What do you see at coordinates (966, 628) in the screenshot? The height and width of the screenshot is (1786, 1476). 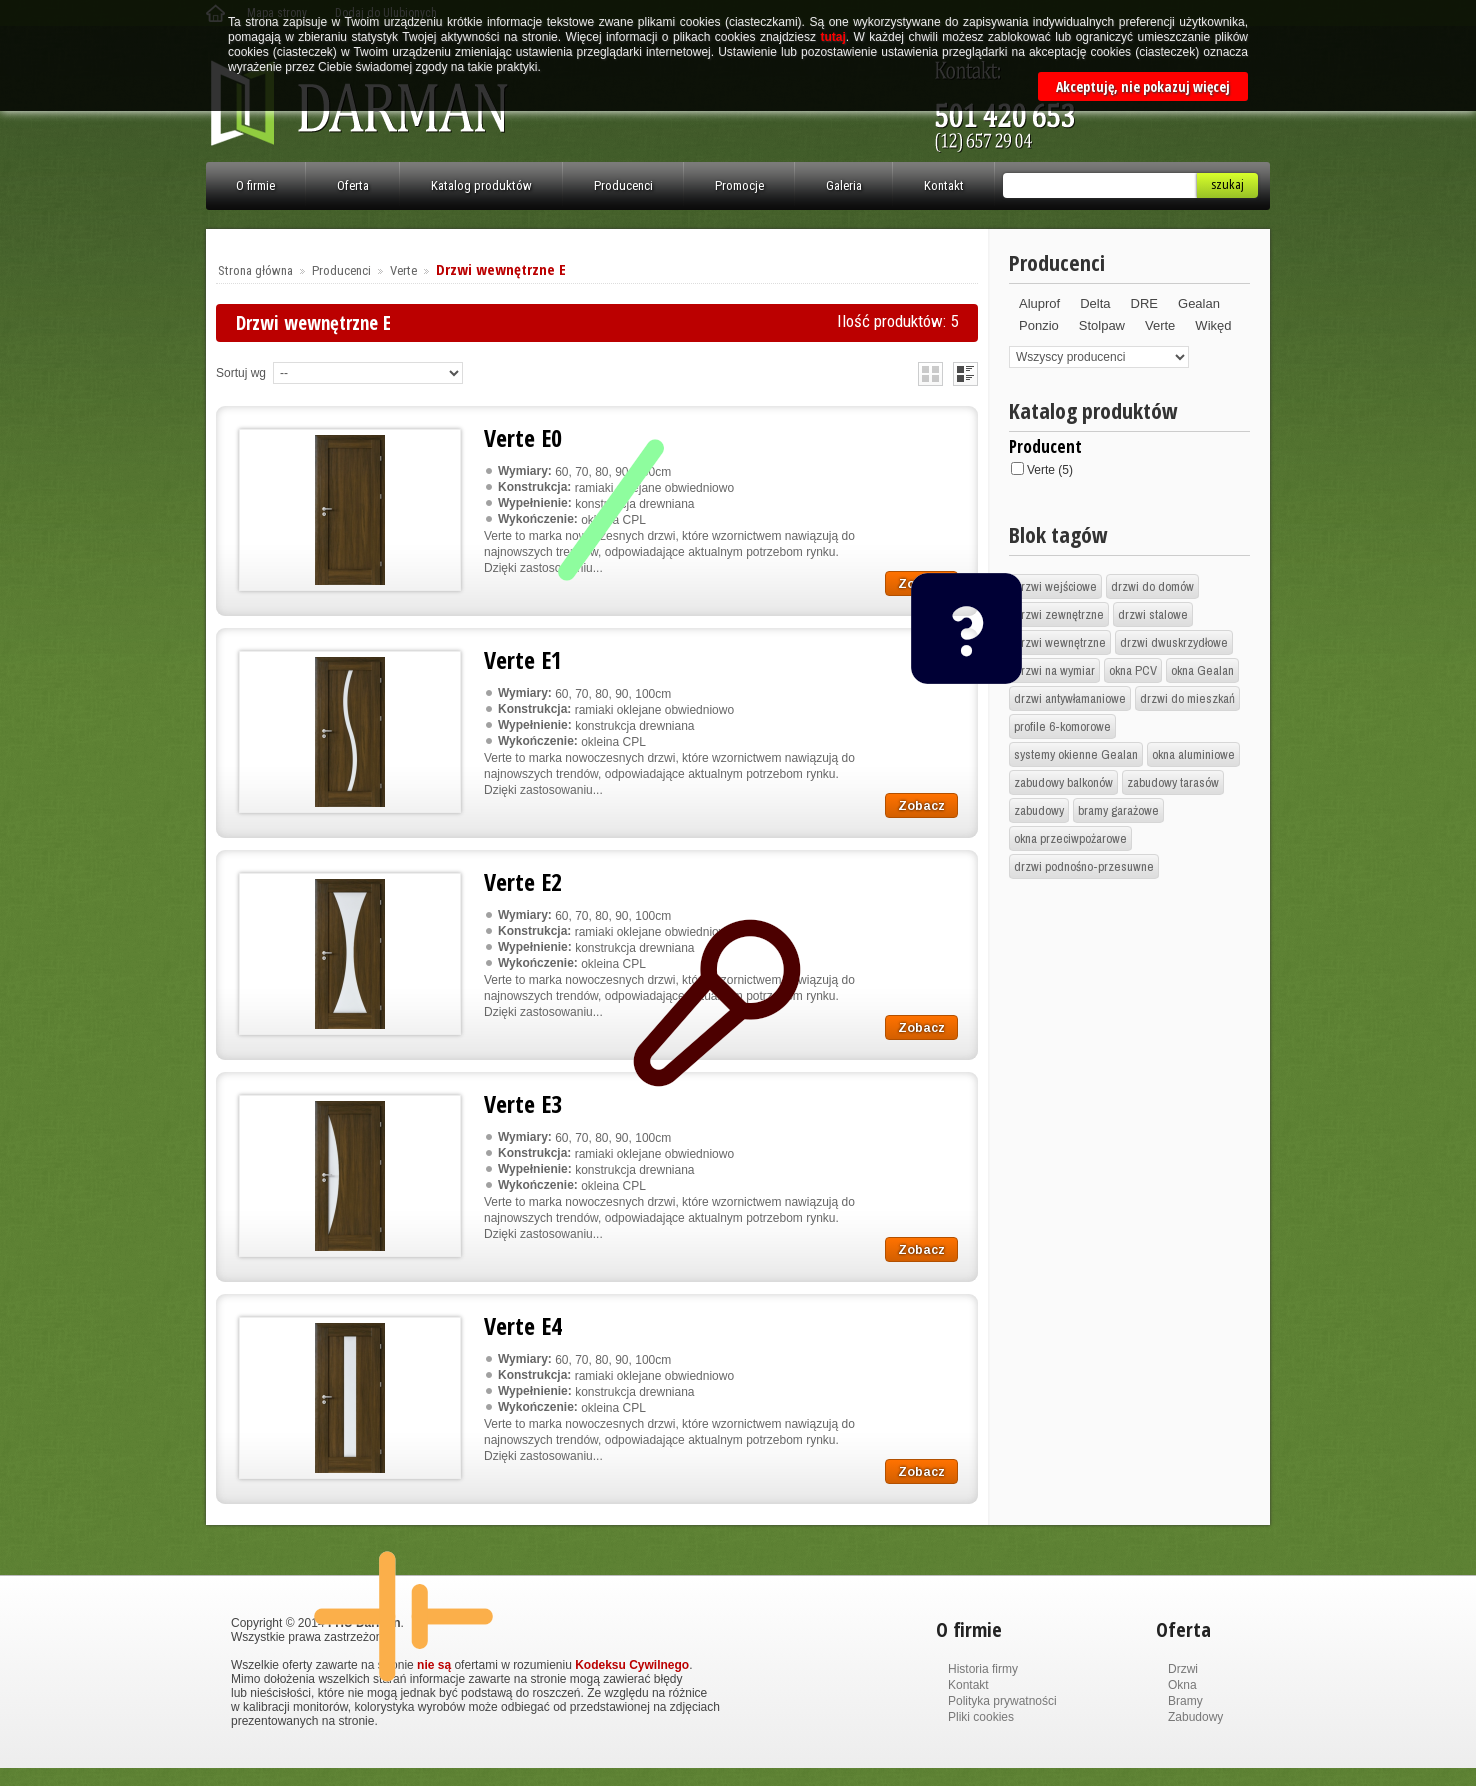 I see `access help or support` at bounding box center [966, 628].